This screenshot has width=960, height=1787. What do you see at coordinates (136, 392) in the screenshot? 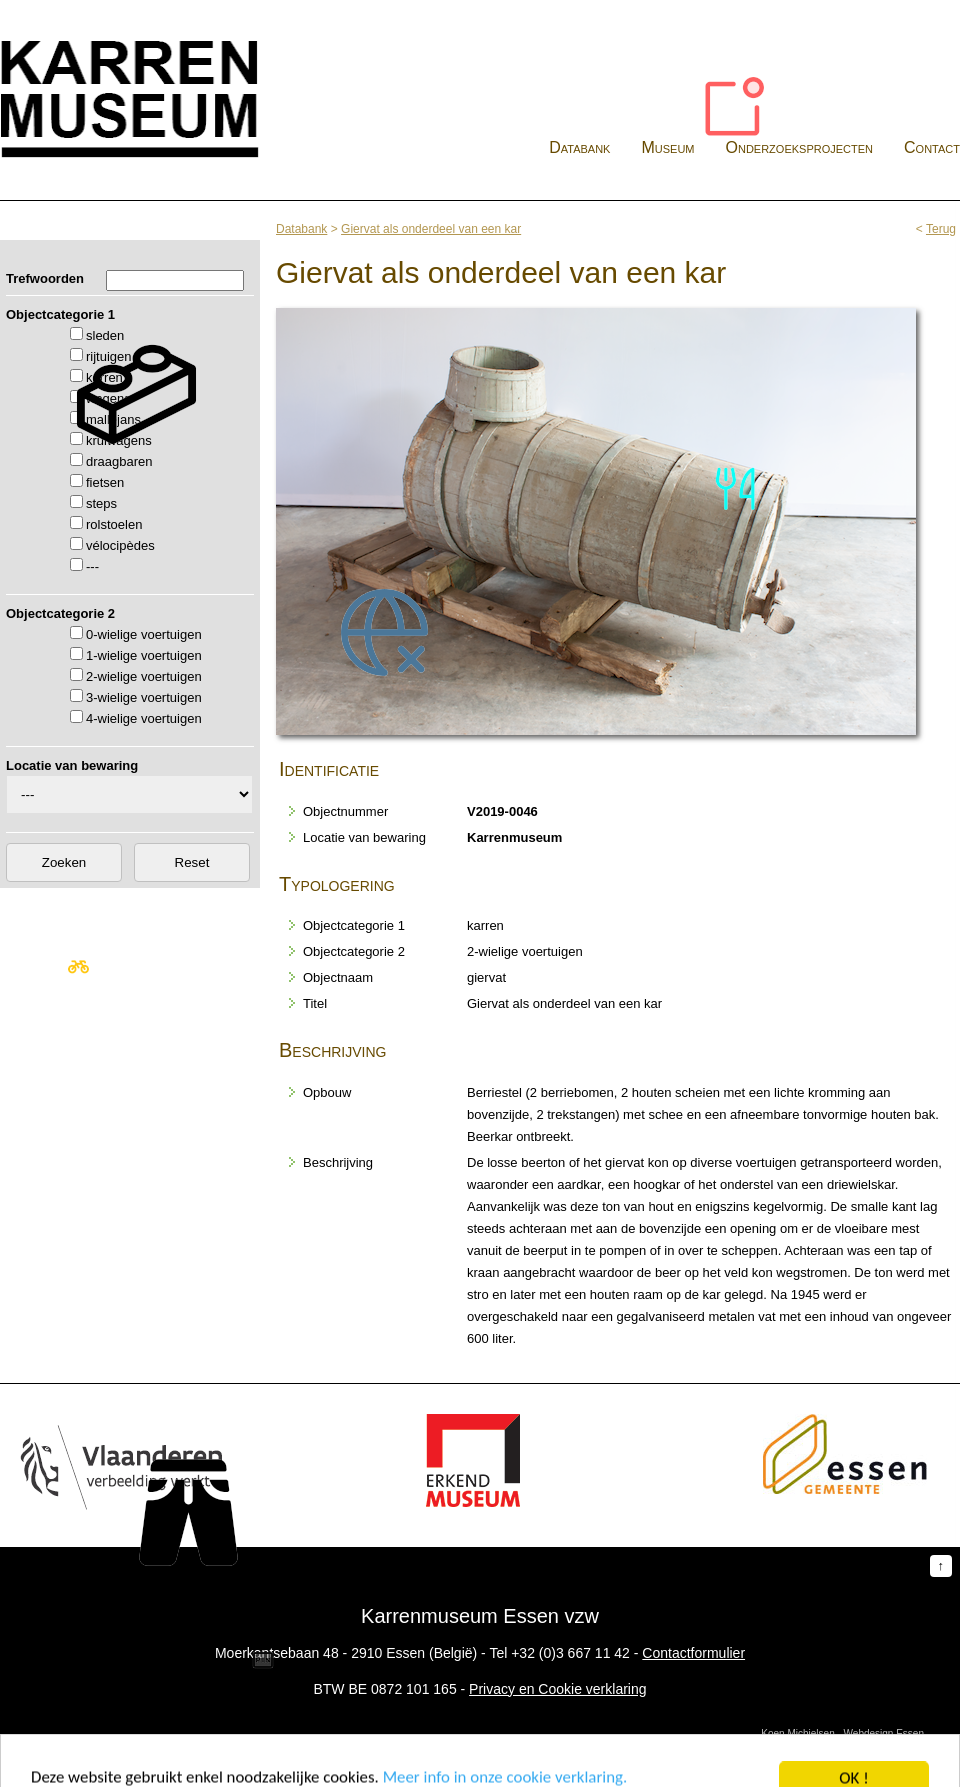
I see `access building or construction features` at bounding box center [136, 392].